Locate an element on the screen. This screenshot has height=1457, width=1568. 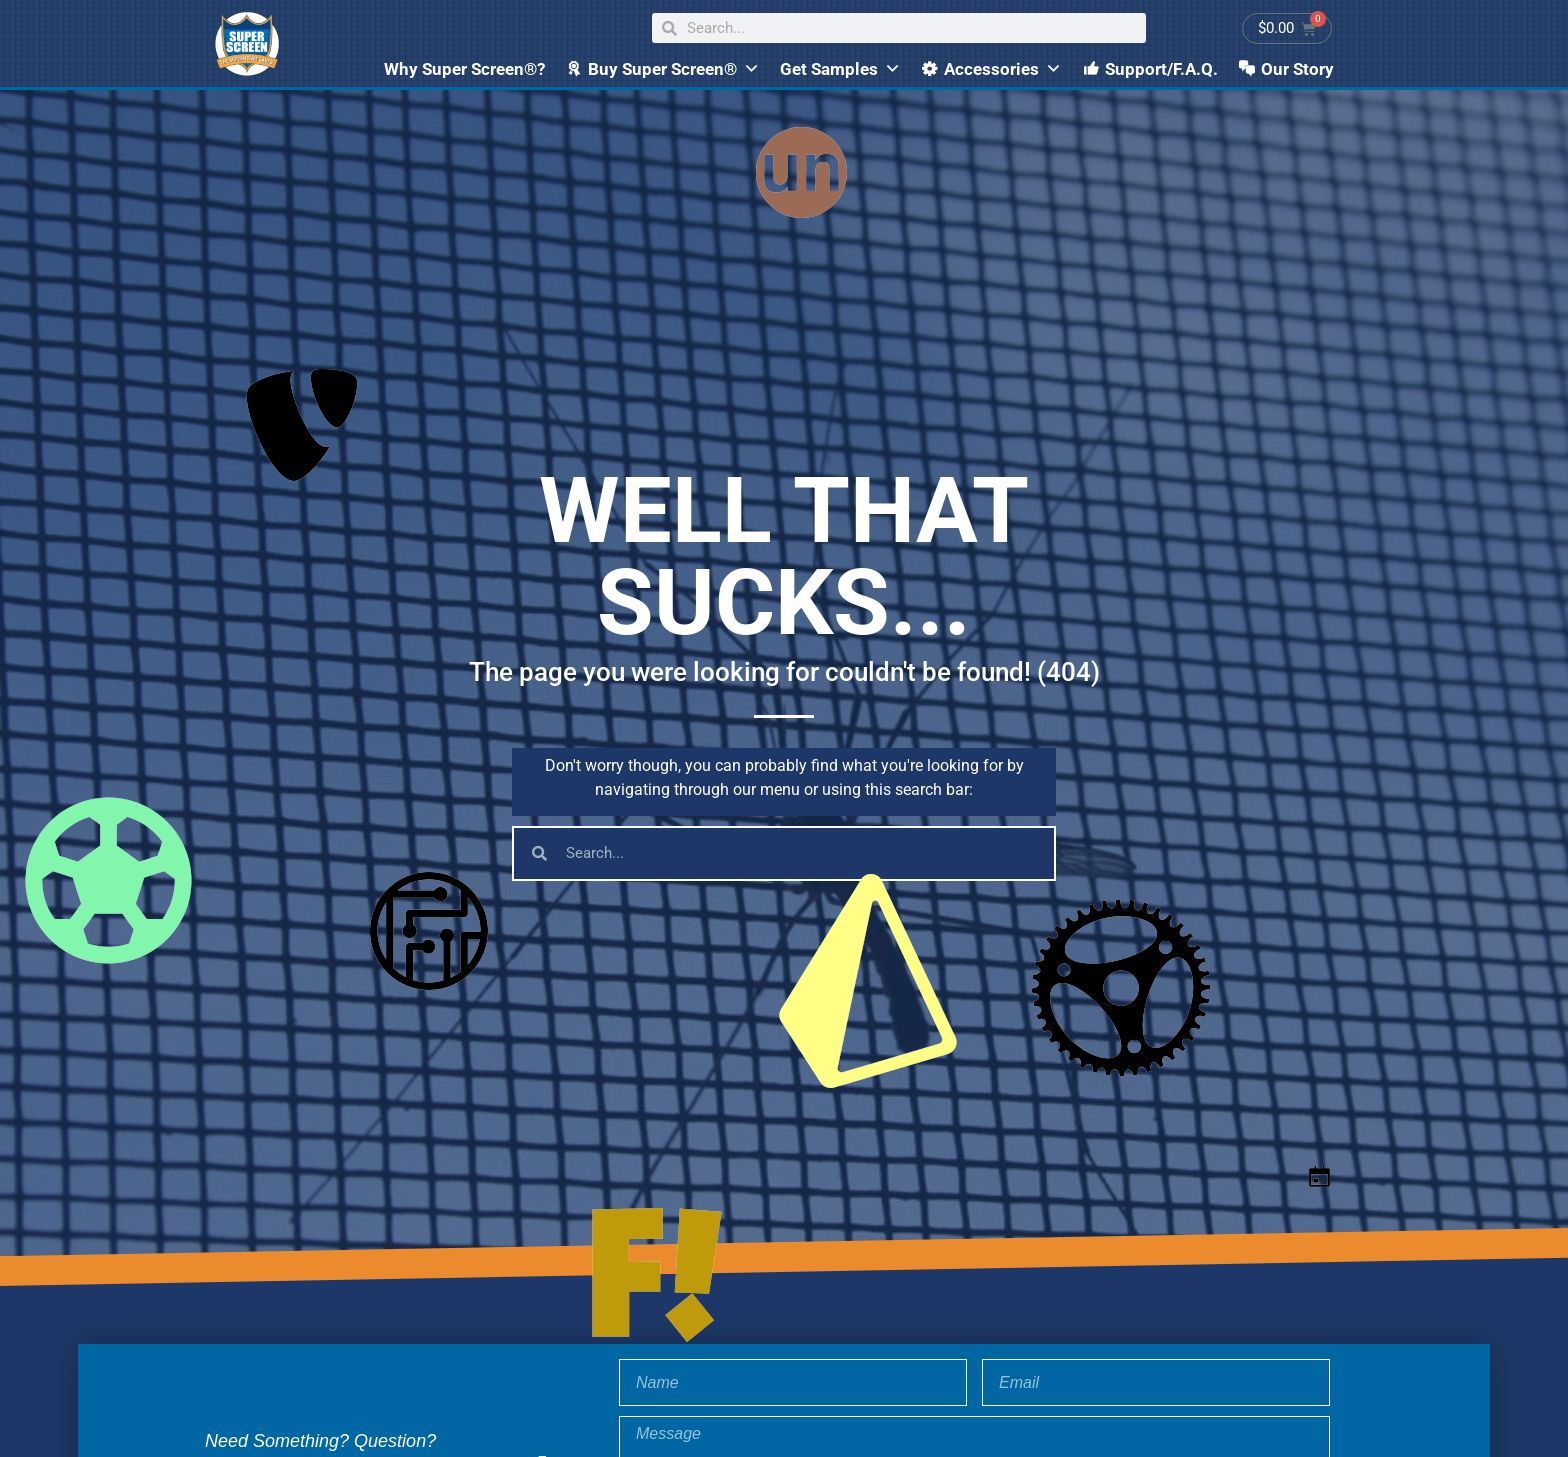
unstop platform logo is located at coordinates (801, 172).